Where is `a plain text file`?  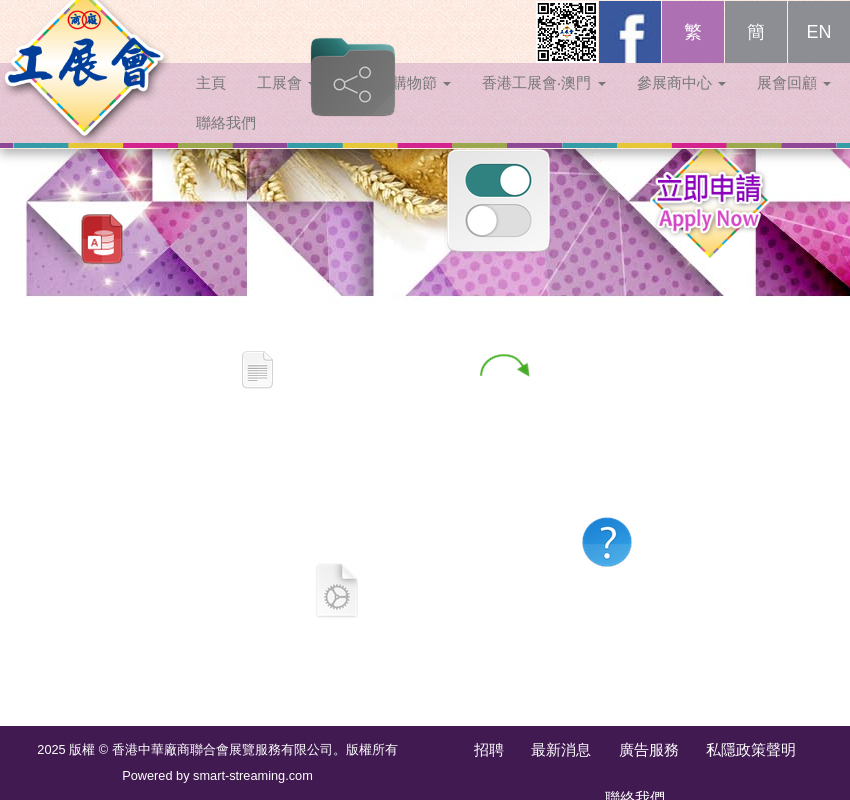 a plain text file is located at coordinates (257, 369).